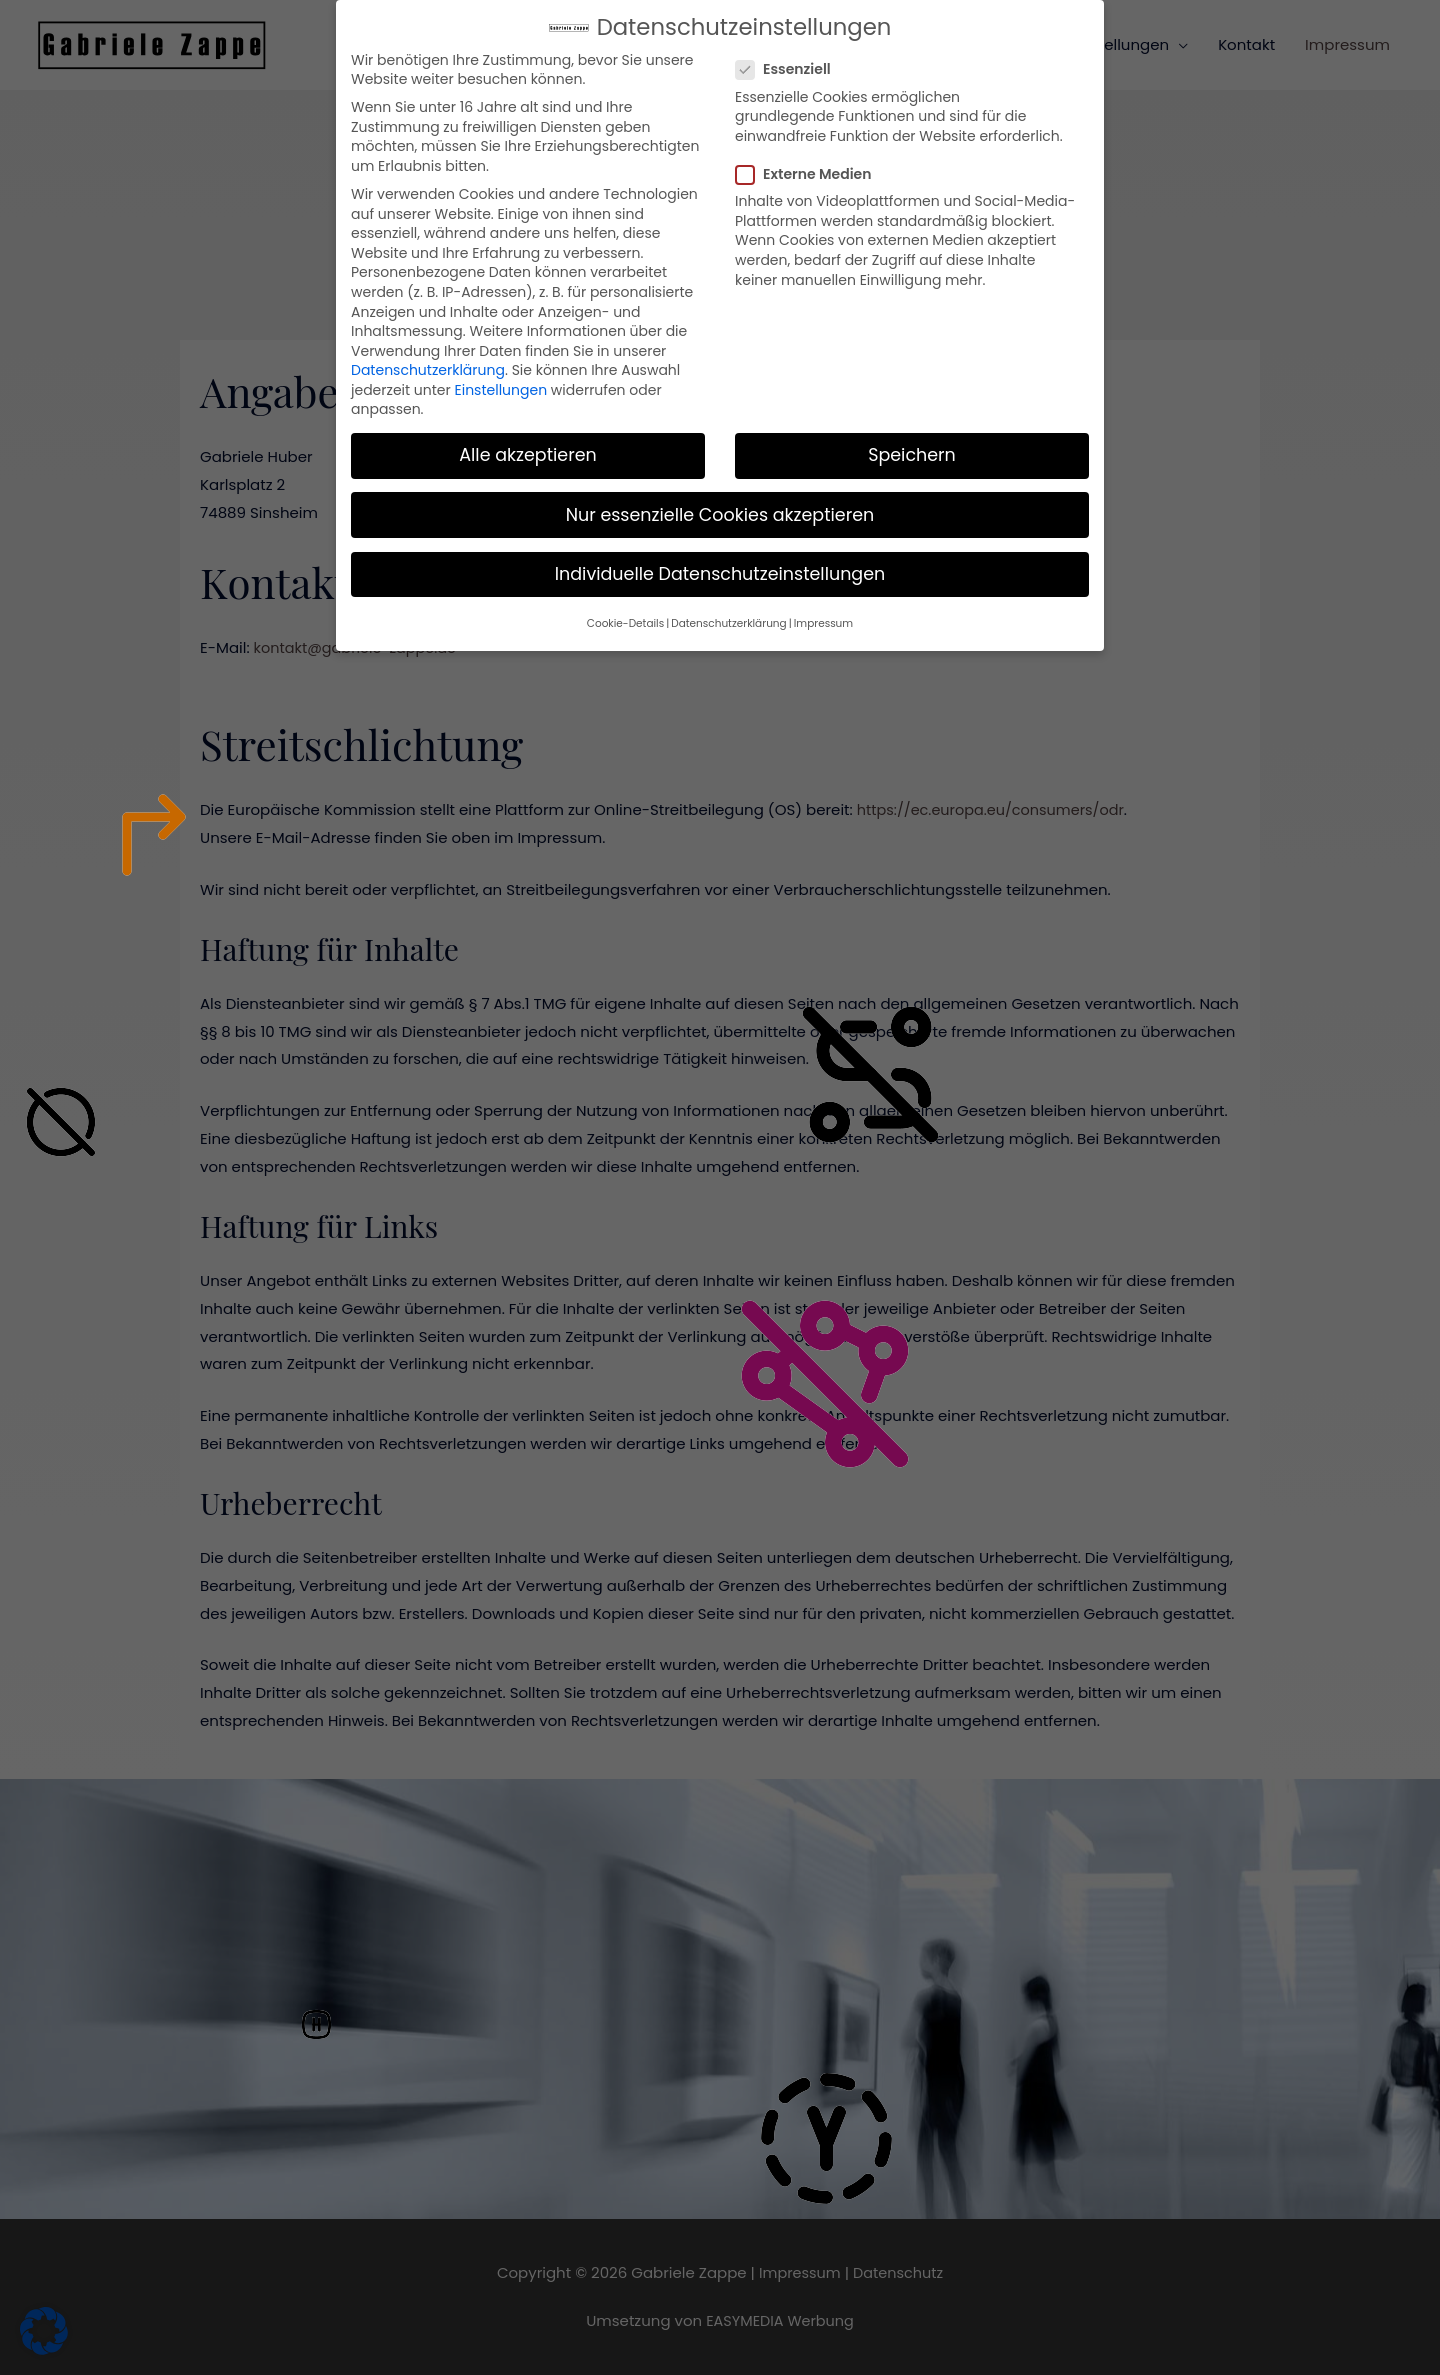 The height and width of the screenshot is (2375, 1440). Describe the element at coordinates (870, 1074) in the screenshot. I see `disable route navigation` at that location.